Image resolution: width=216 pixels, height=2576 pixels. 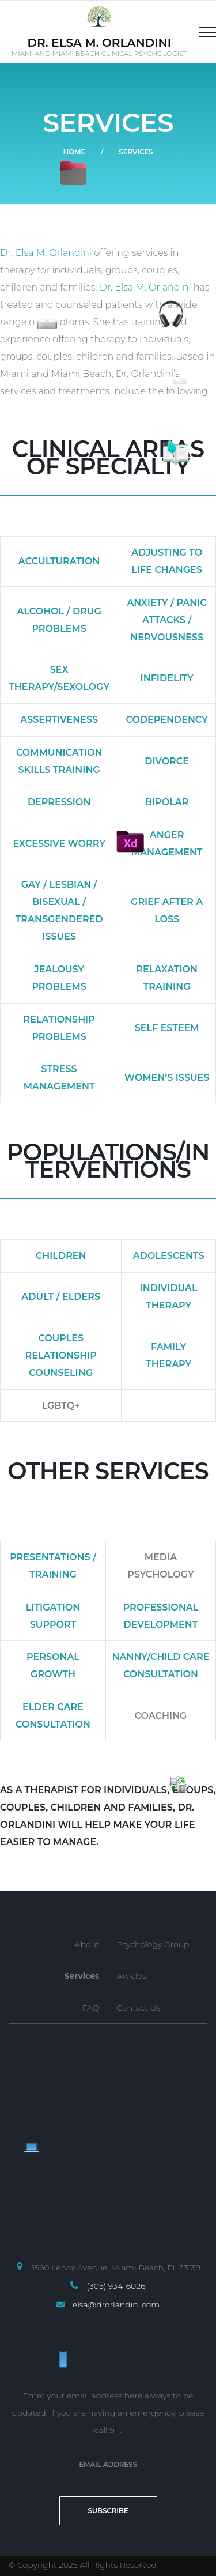 I want to click on convert between chinese text formats, so click(x=178, y=1785).